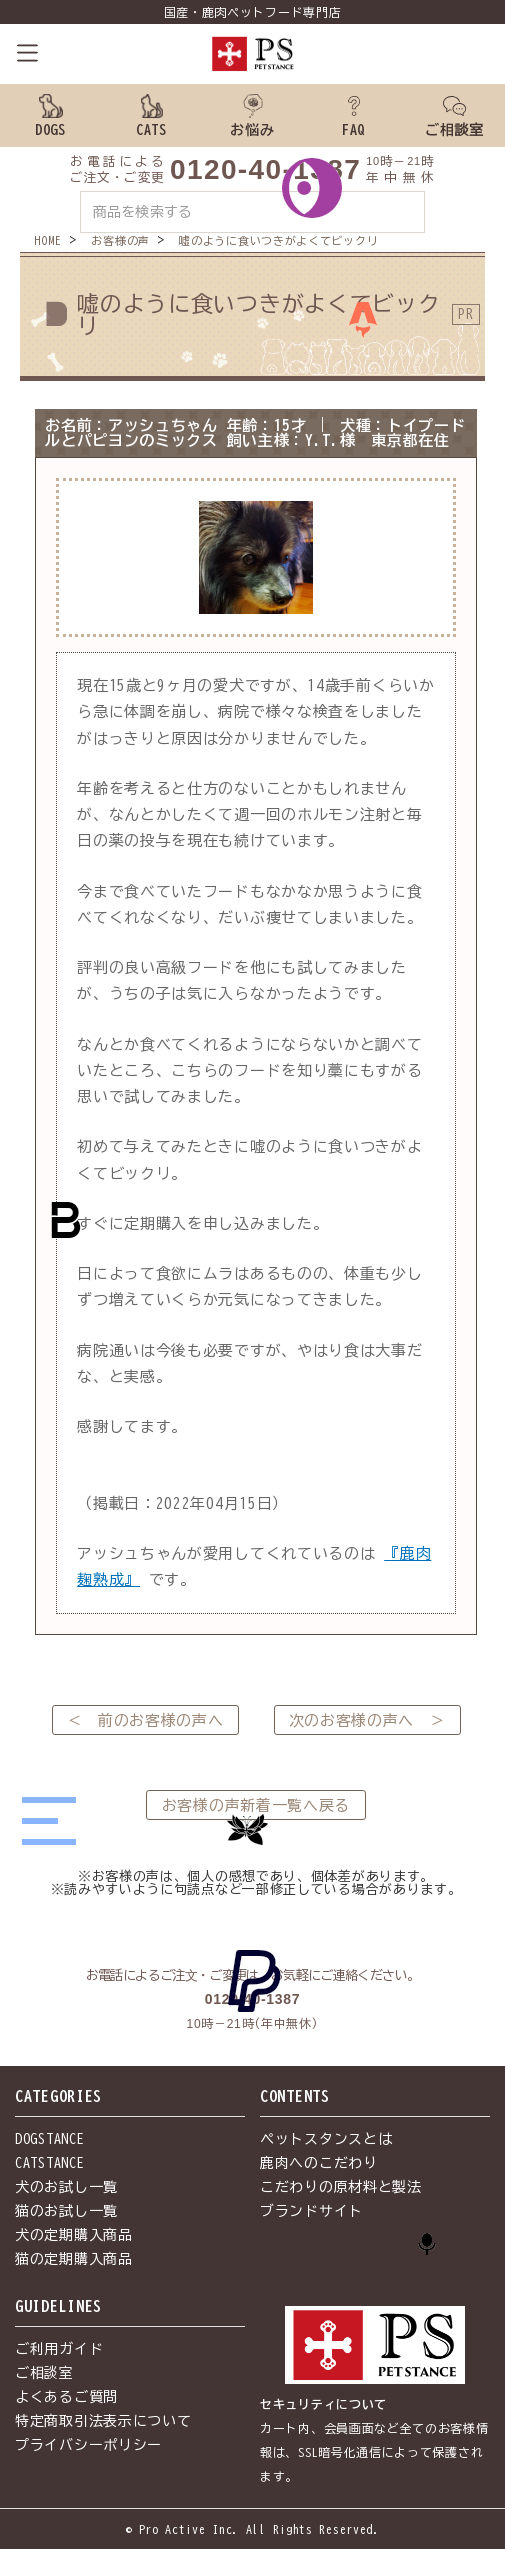  What do you see at coordinates (363, 320) in the screenshot?
I see `astro web framework logo` at bounding box center [363, 320].